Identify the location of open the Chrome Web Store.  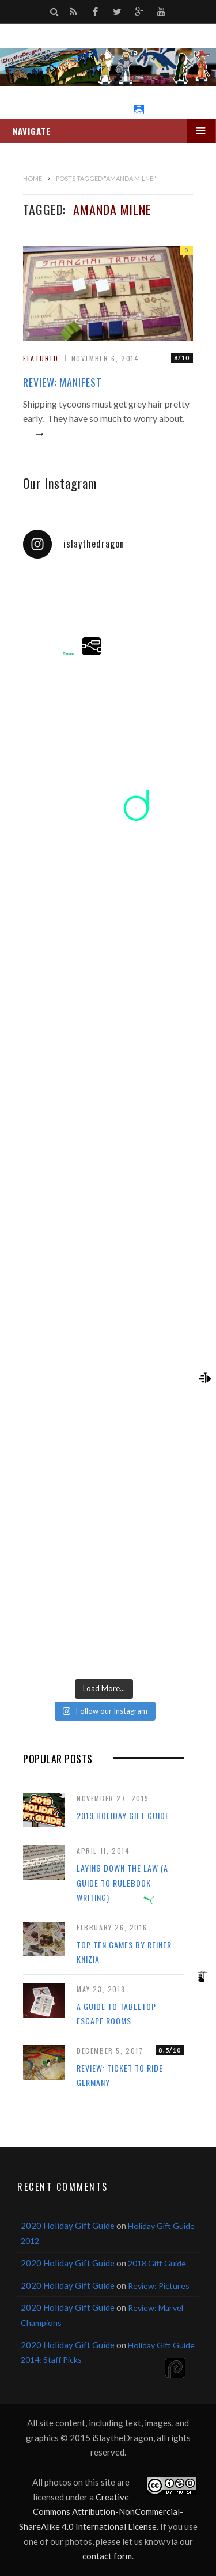
(139, 110).